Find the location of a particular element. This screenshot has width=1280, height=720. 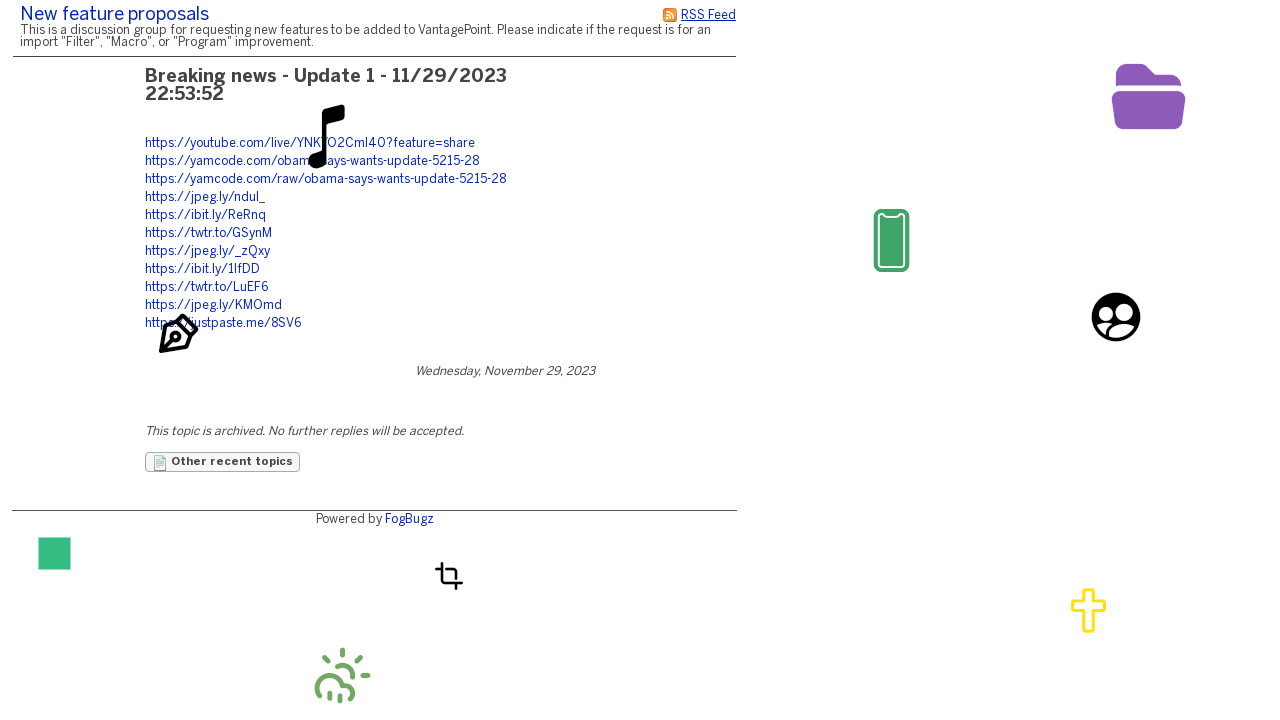

religious or faith-related content is located at coordinates (1088, 610).